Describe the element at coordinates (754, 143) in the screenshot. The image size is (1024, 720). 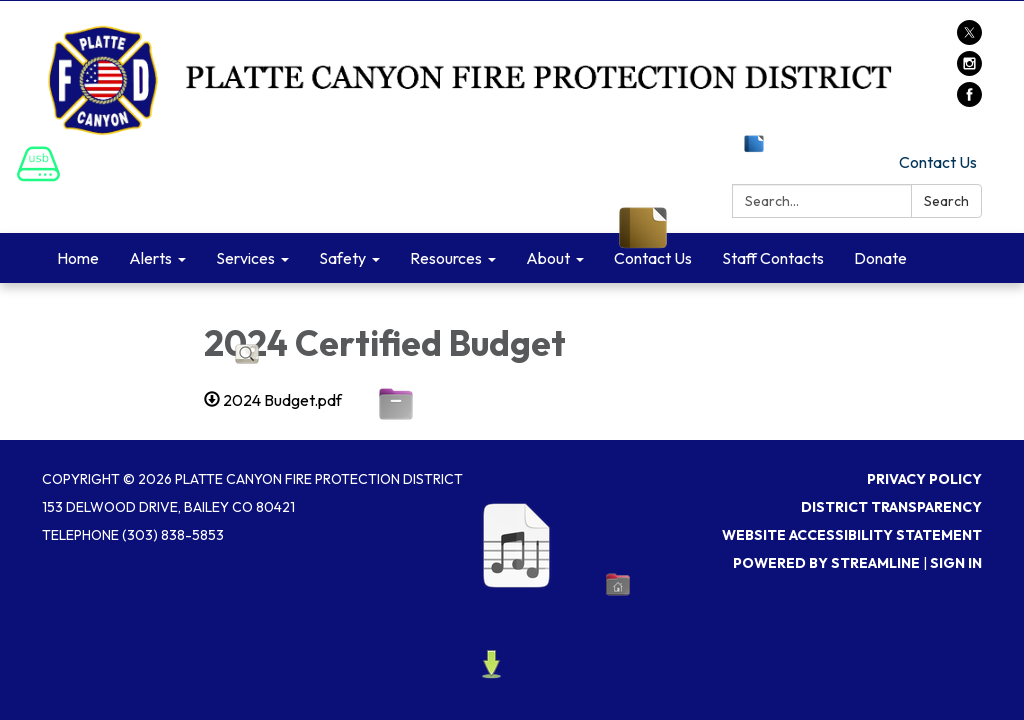
I see `change desktop wallpaper settings` at that location.